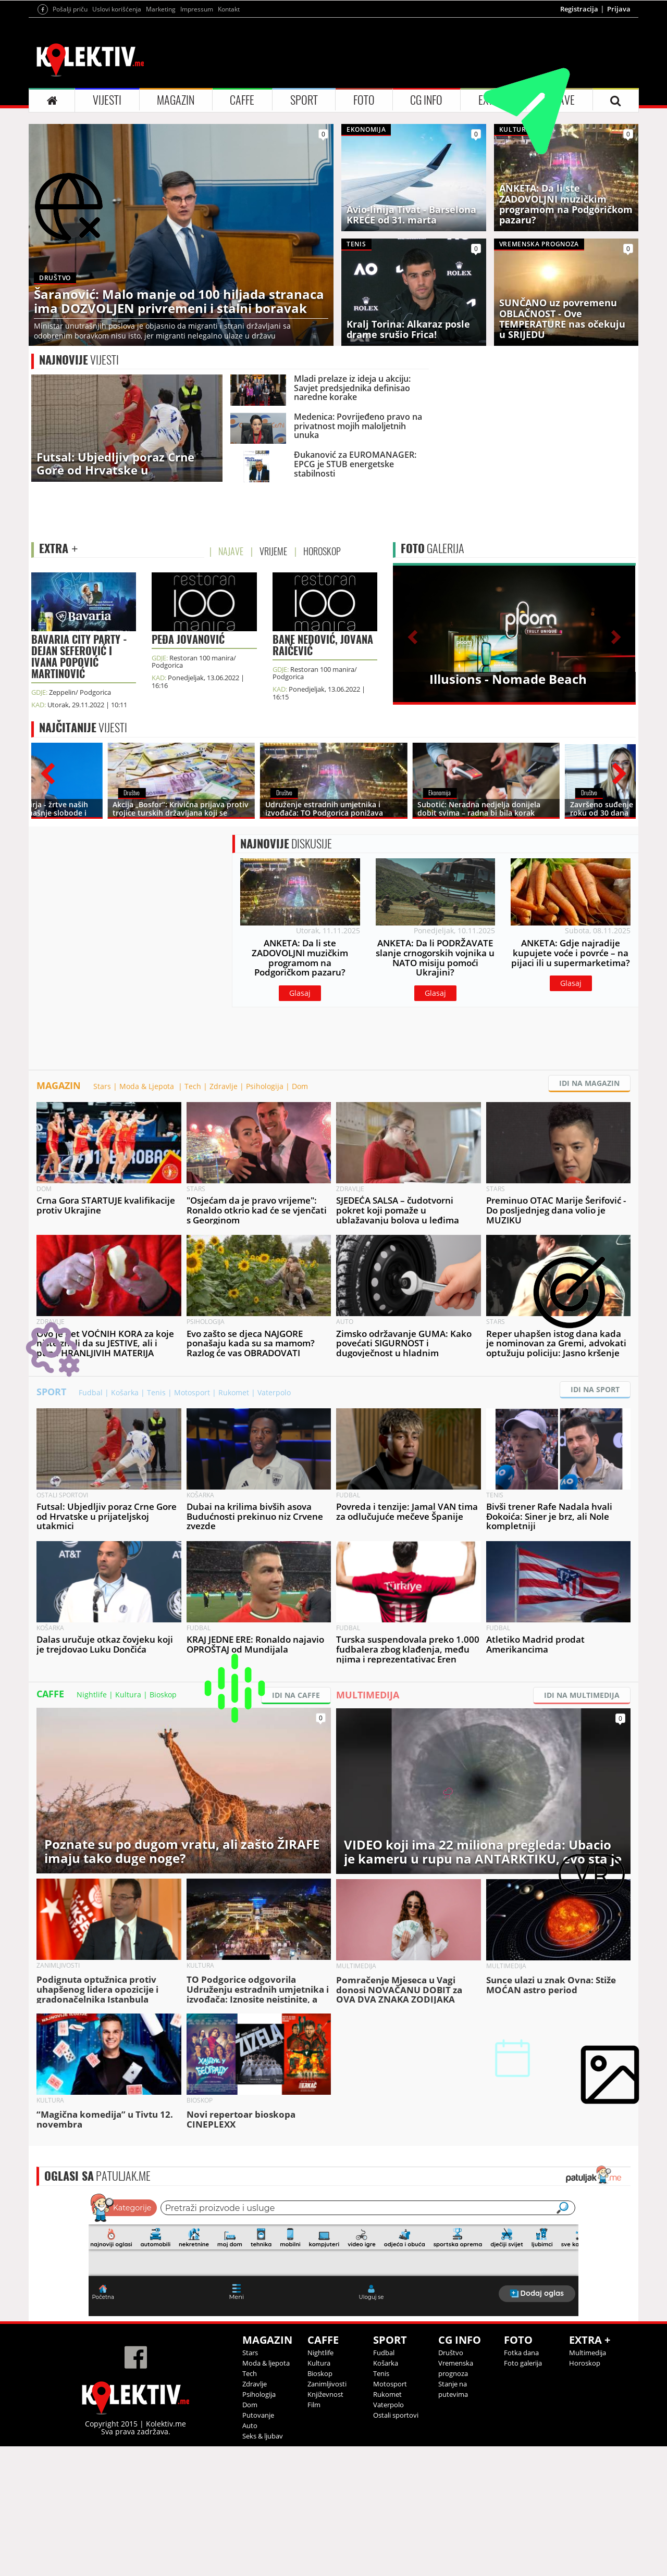 The width and height of the screenshot is (667, 2576). What do you see at coordinates (529, 108) in the screenshot?
I see `send a message` at bounding box center [529, 108].